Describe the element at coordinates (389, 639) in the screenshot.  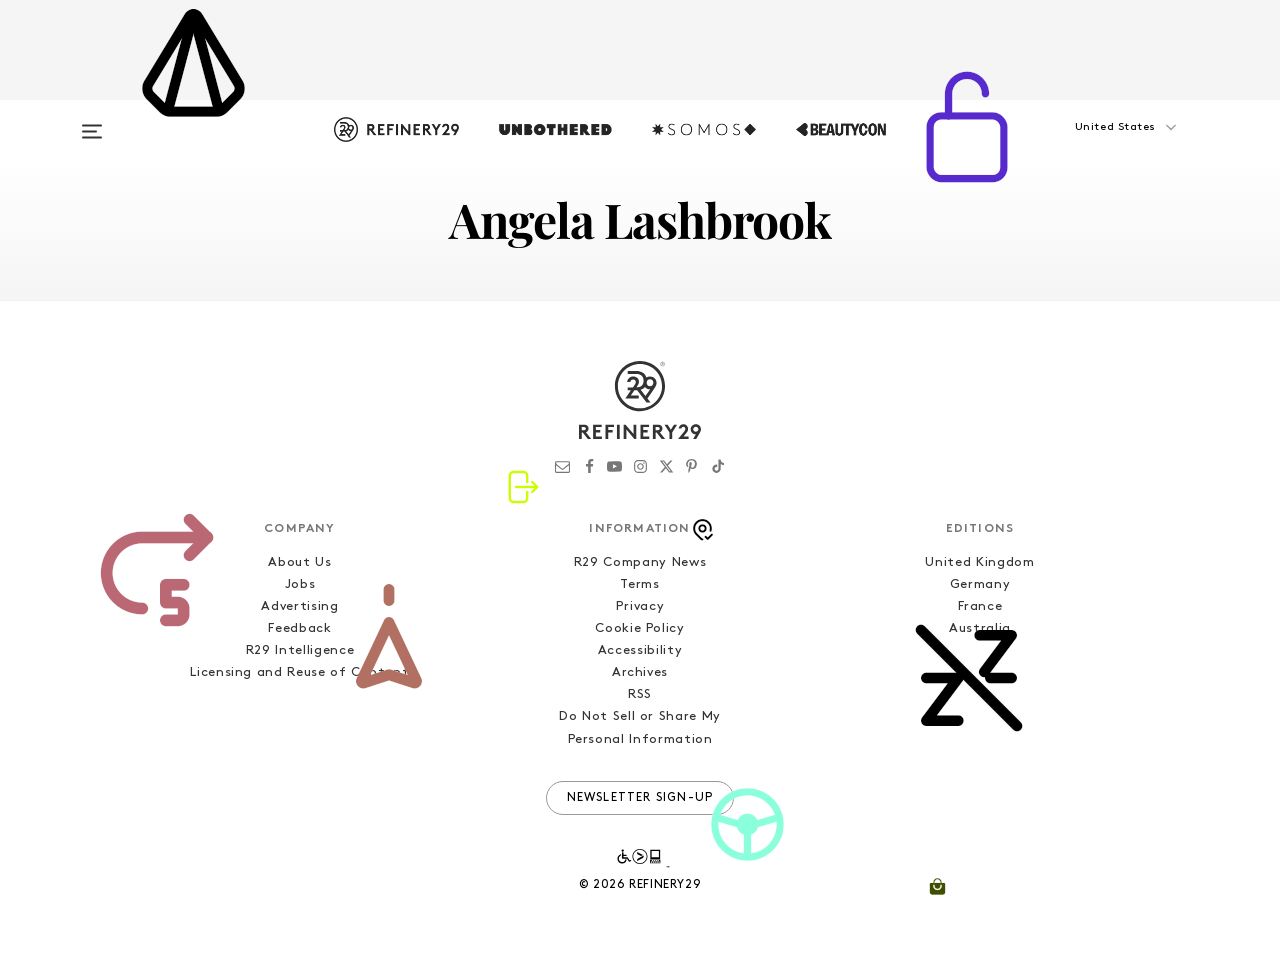
I see `navigate to current location` at that location.